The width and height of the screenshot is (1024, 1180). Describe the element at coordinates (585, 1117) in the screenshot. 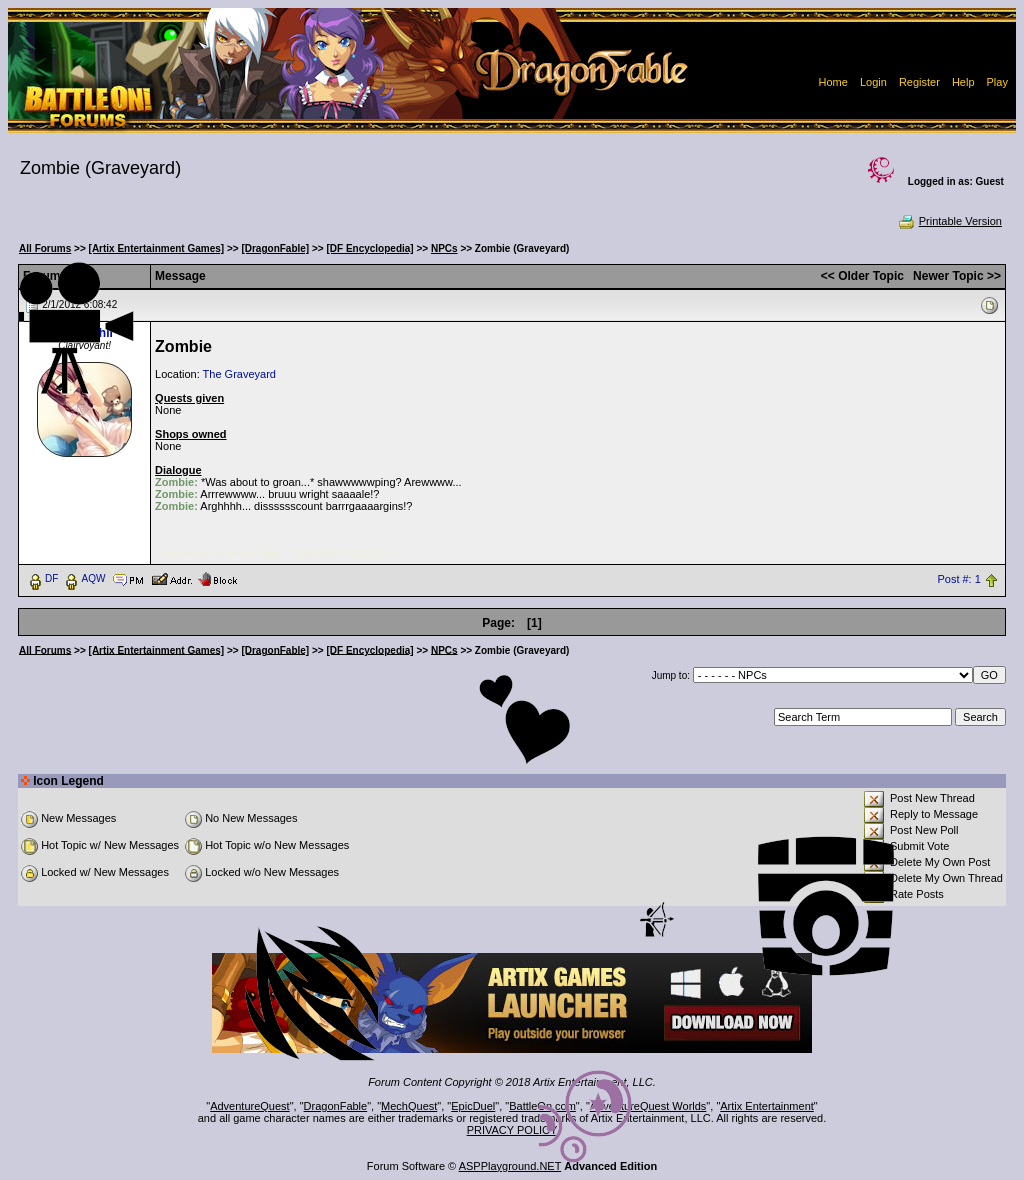

I see `dragon ball collectible items in a game interface` at that location.